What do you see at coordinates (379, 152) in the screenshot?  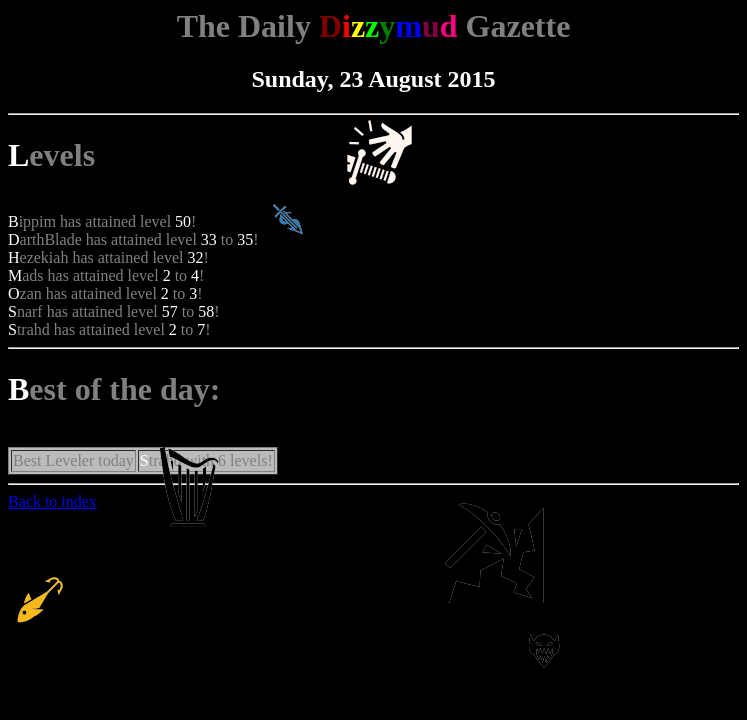 I see `drop or release current weapon` at bounding box center [379, 152].